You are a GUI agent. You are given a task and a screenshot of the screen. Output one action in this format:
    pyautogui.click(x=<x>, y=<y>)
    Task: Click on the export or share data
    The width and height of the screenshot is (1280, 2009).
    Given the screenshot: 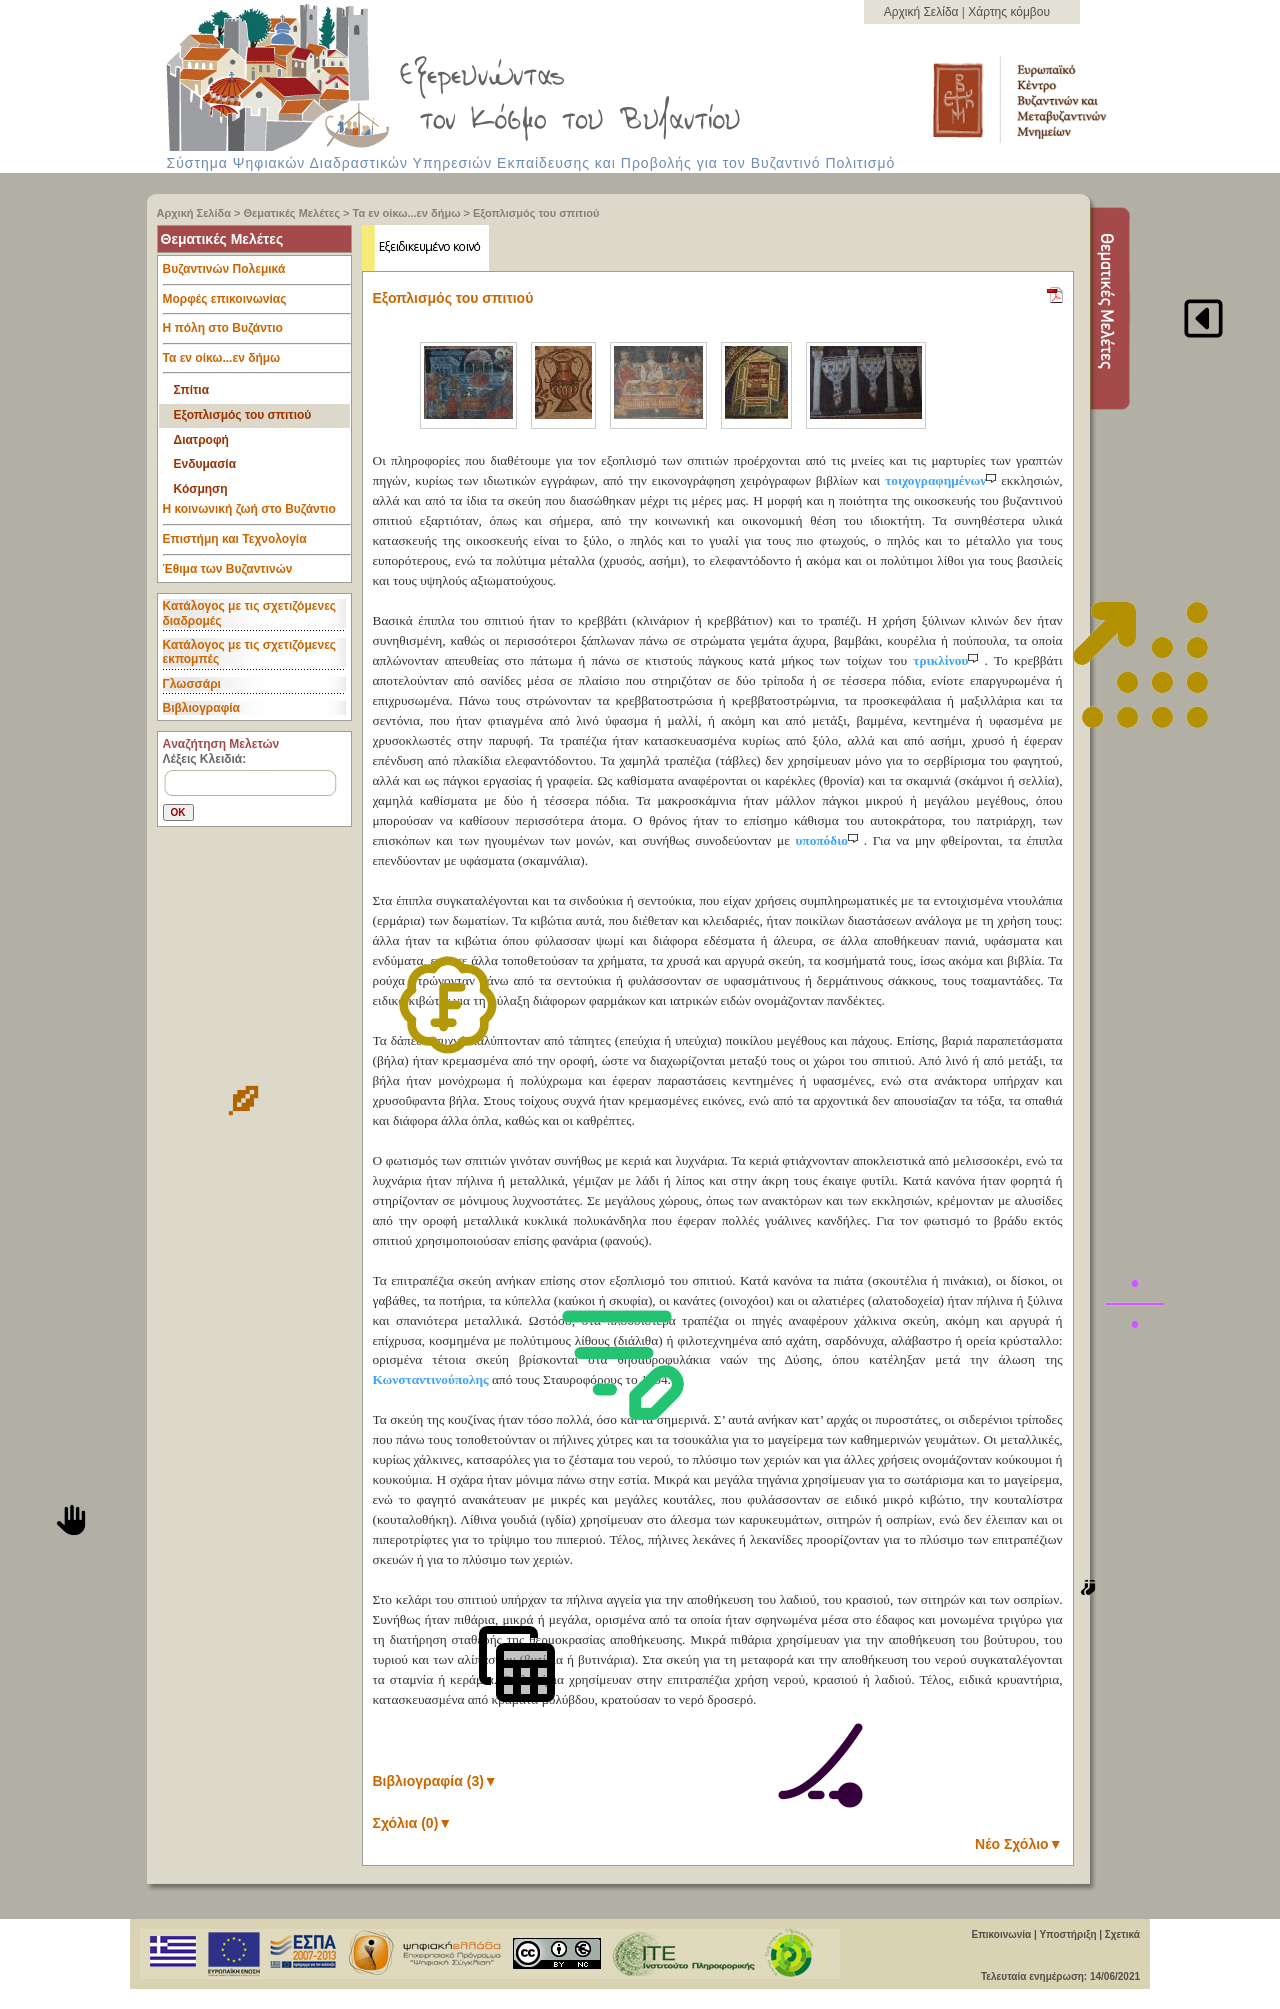 What is the action you would take?
    pyautogui.click(x=1145, y=665)
    